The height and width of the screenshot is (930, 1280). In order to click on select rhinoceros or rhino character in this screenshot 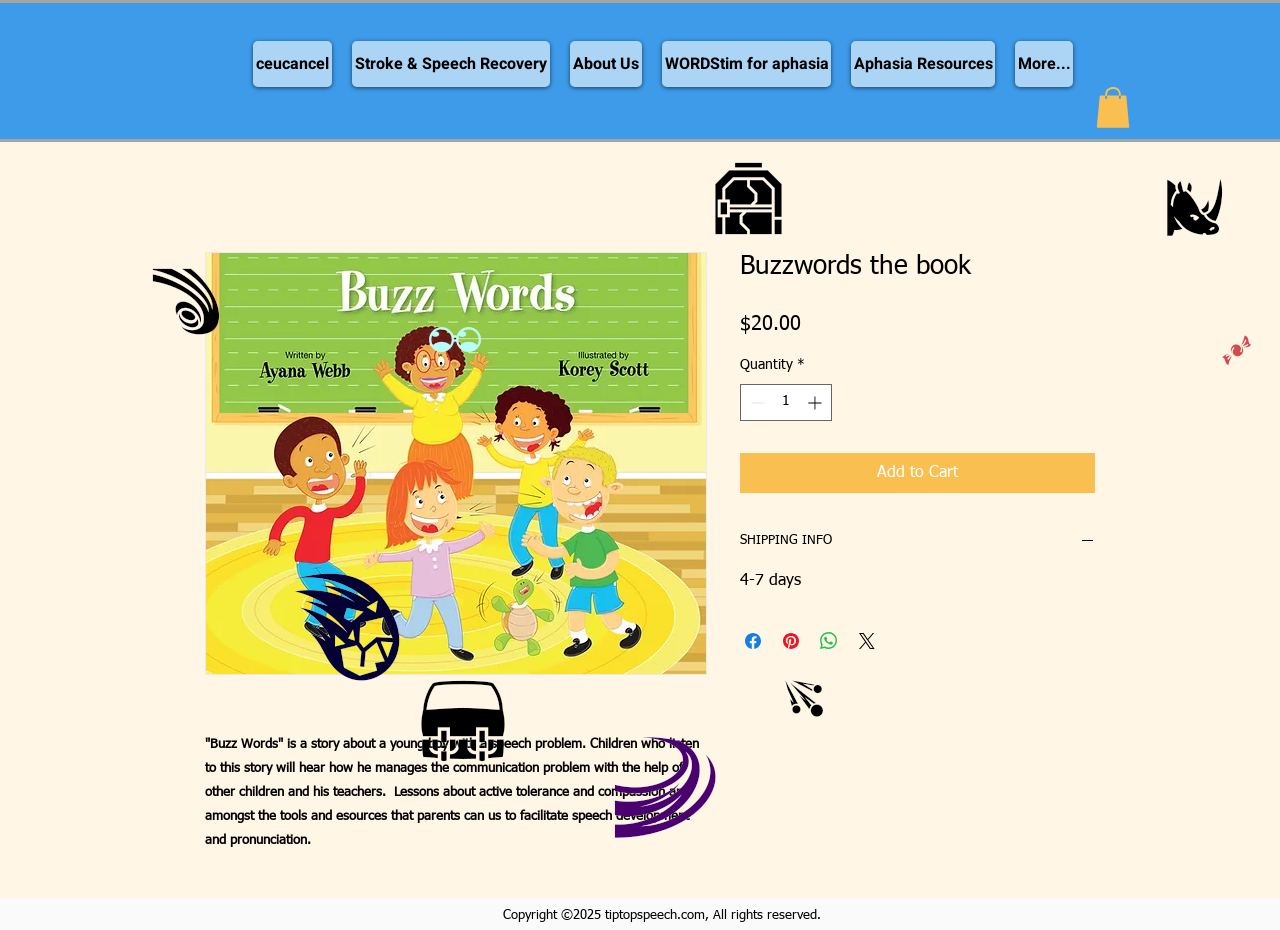, I will do `click(1196, 206)`.